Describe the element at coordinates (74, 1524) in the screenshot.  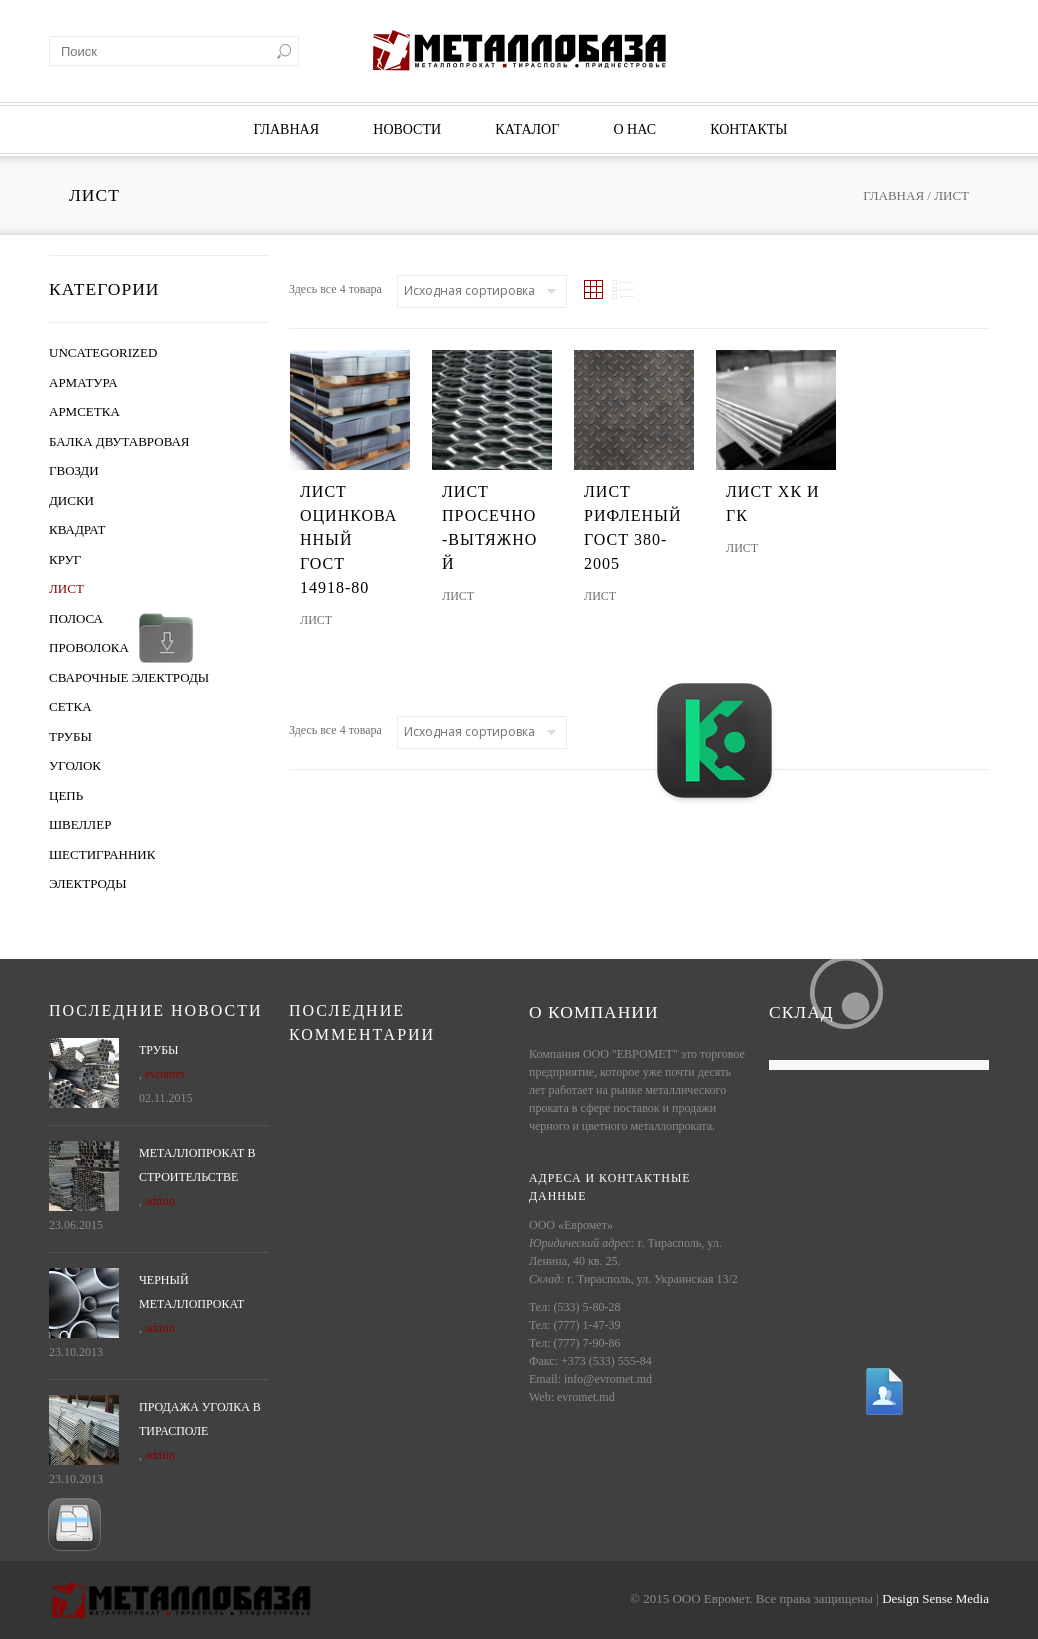
I see `open skanpage document scanning app` at that location.